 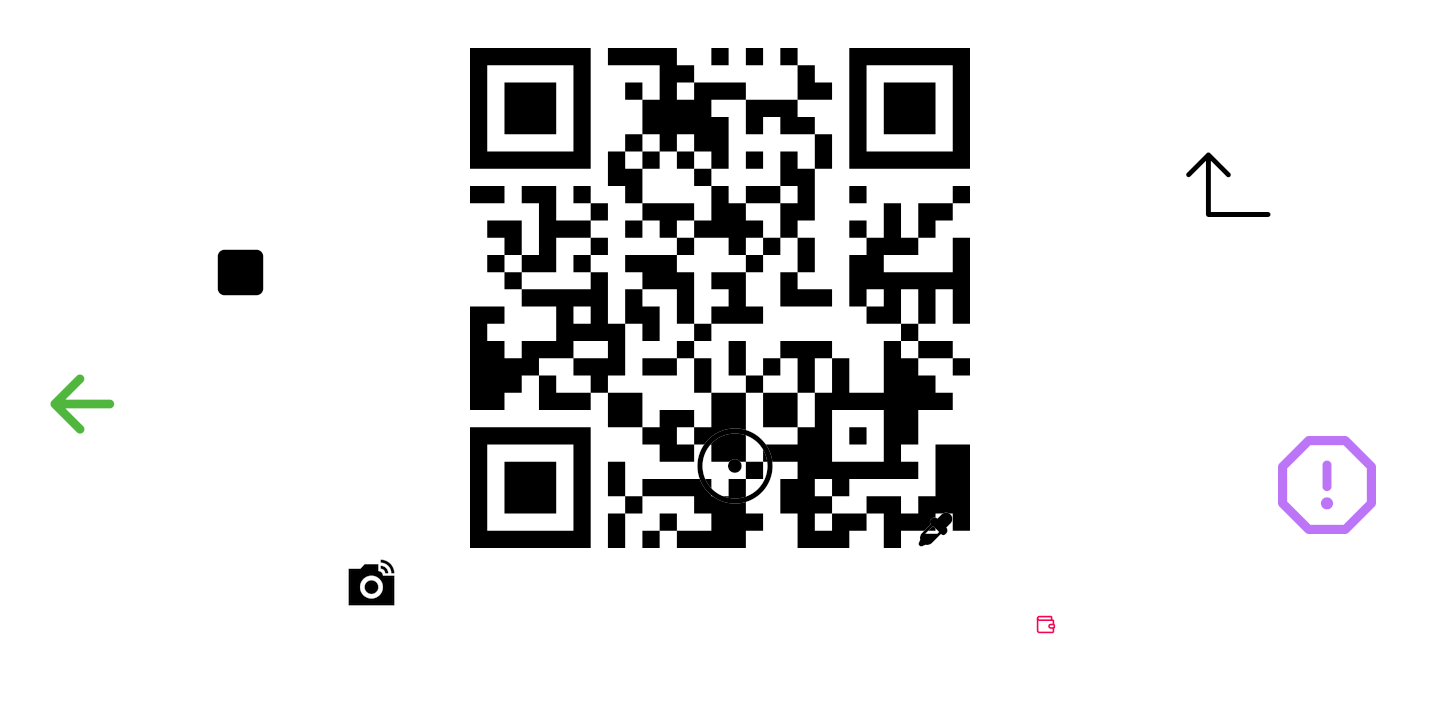 What do you see at coordinates (735, 466) in the screenshot?
I see `view open issues in a repository` at bounding box center [735, 466].